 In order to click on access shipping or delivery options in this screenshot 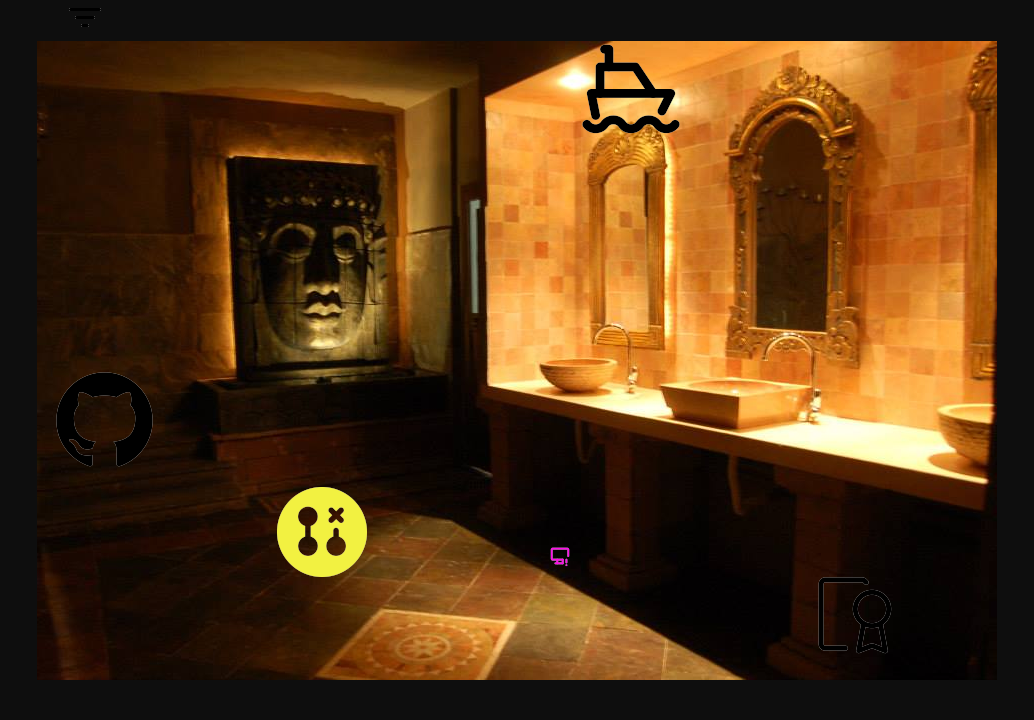, I will do `click(631, 89)`.